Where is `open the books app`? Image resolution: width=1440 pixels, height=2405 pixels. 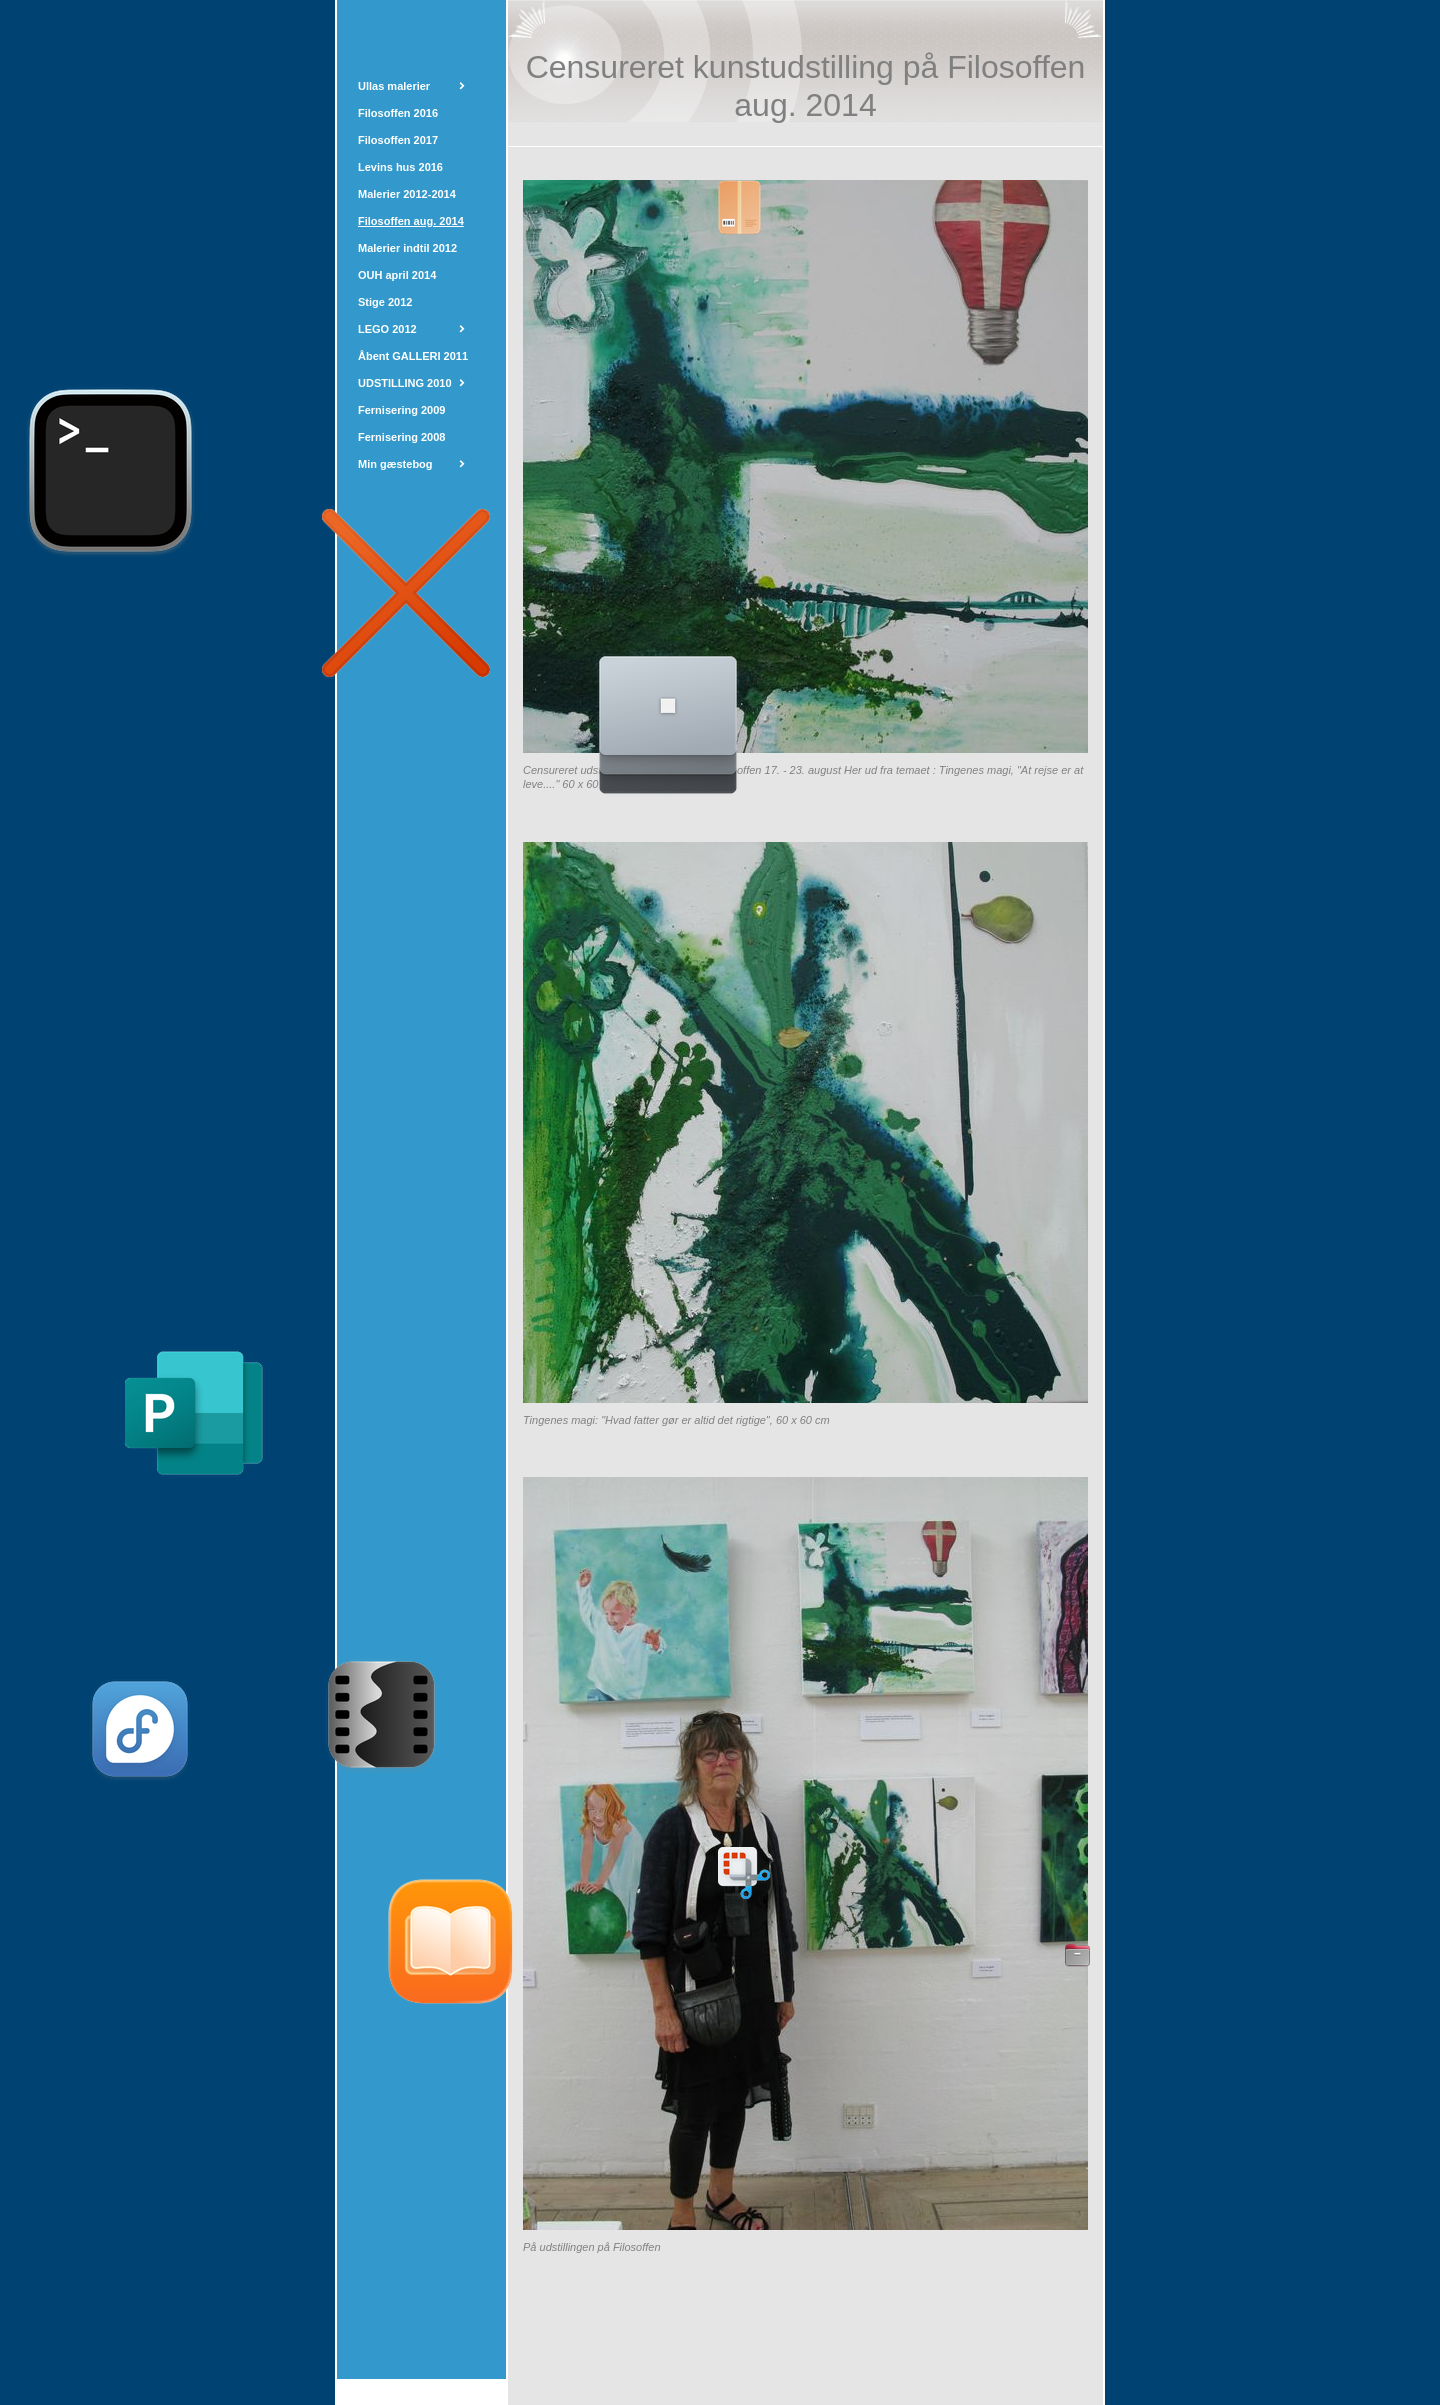
open the books app is located at coordinates (450, 1941).